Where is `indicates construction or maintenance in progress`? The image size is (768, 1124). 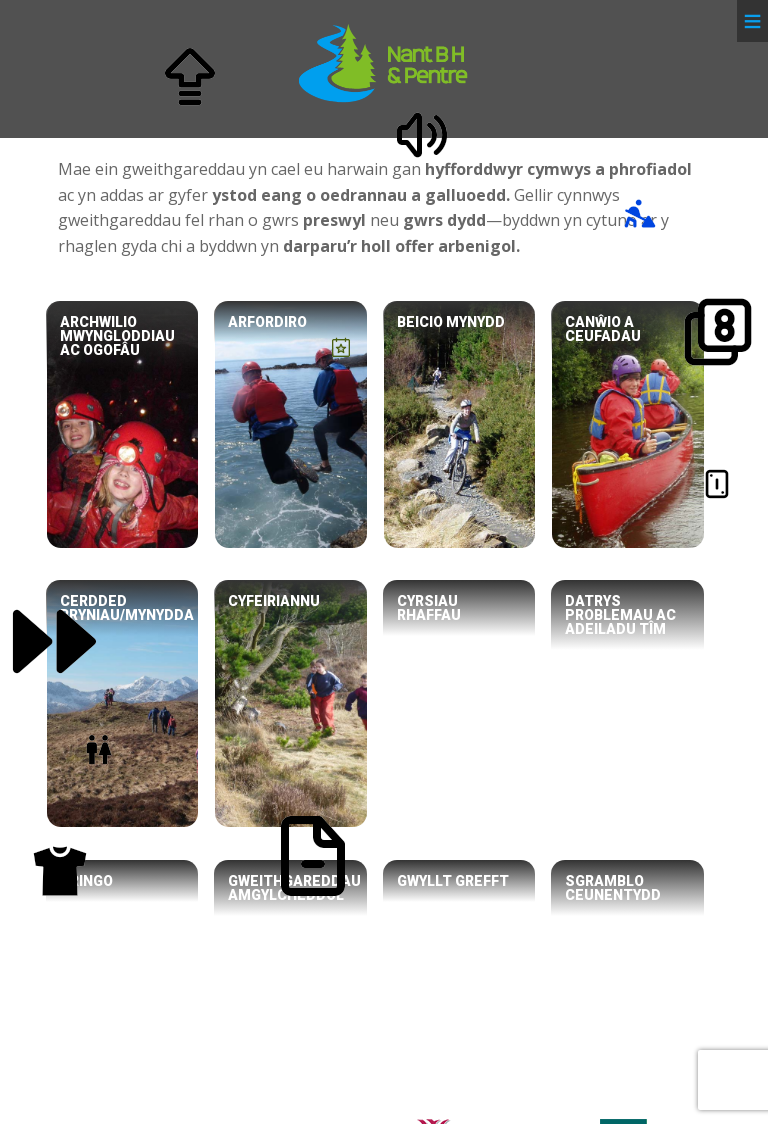
indicates construction or maintenance in progress is located at coordinates (640, 214).